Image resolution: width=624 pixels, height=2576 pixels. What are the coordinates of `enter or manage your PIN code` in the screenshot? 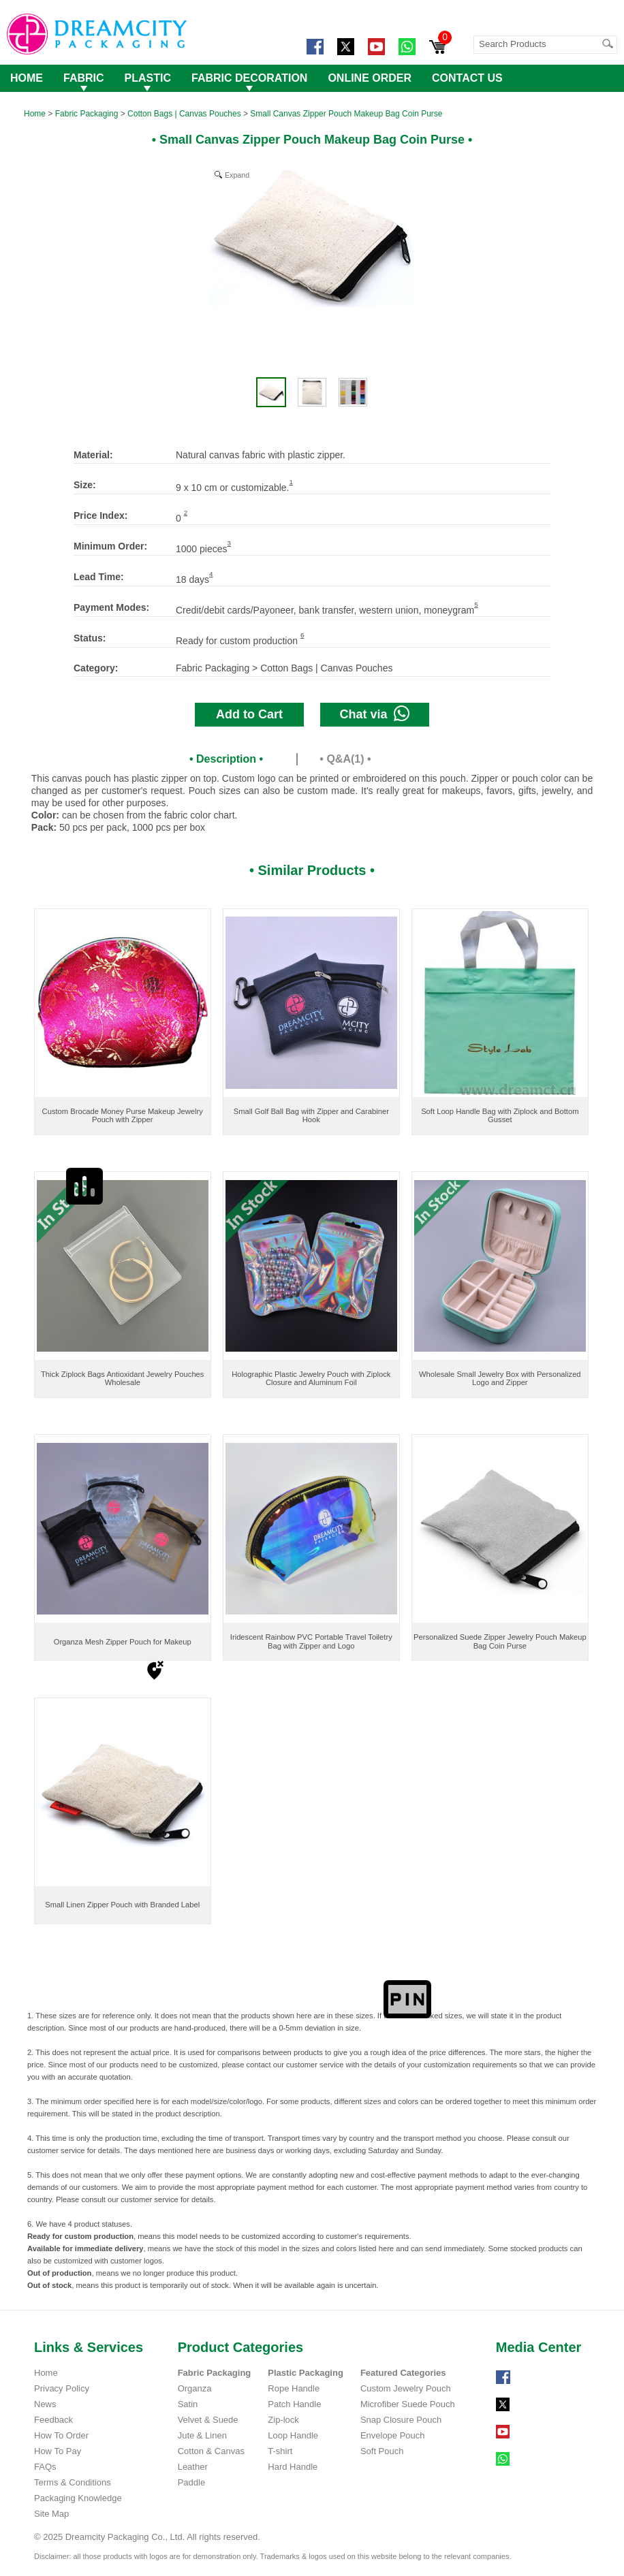 It's located at (407, 1999).